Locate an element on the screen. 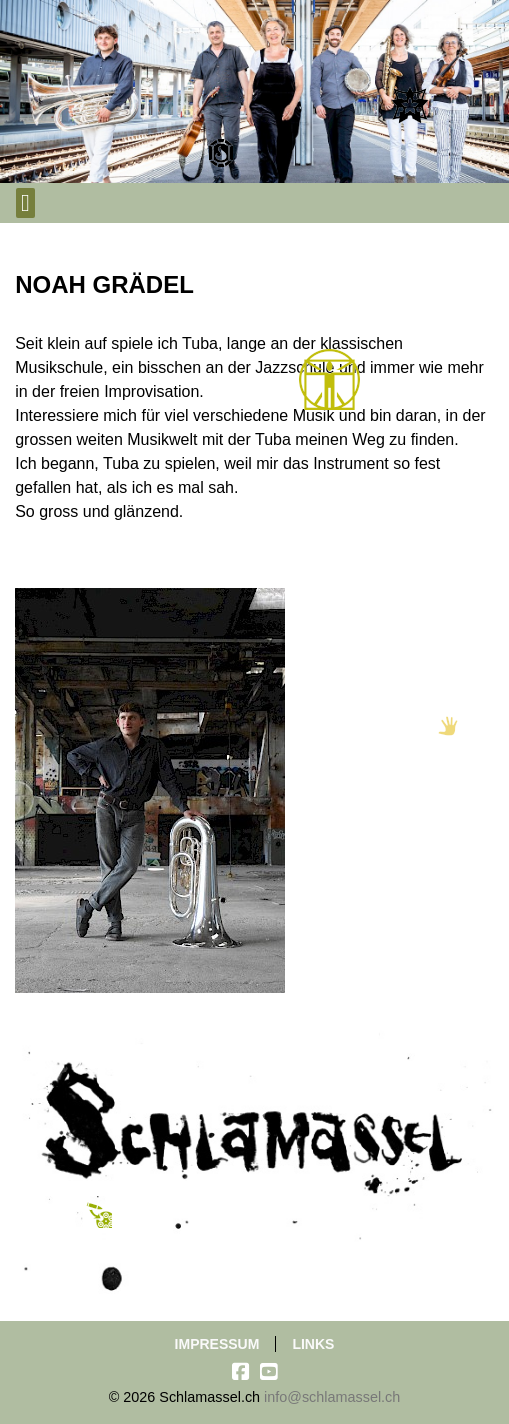  tap to interact or grab an object is located at coordinates (448, 726).